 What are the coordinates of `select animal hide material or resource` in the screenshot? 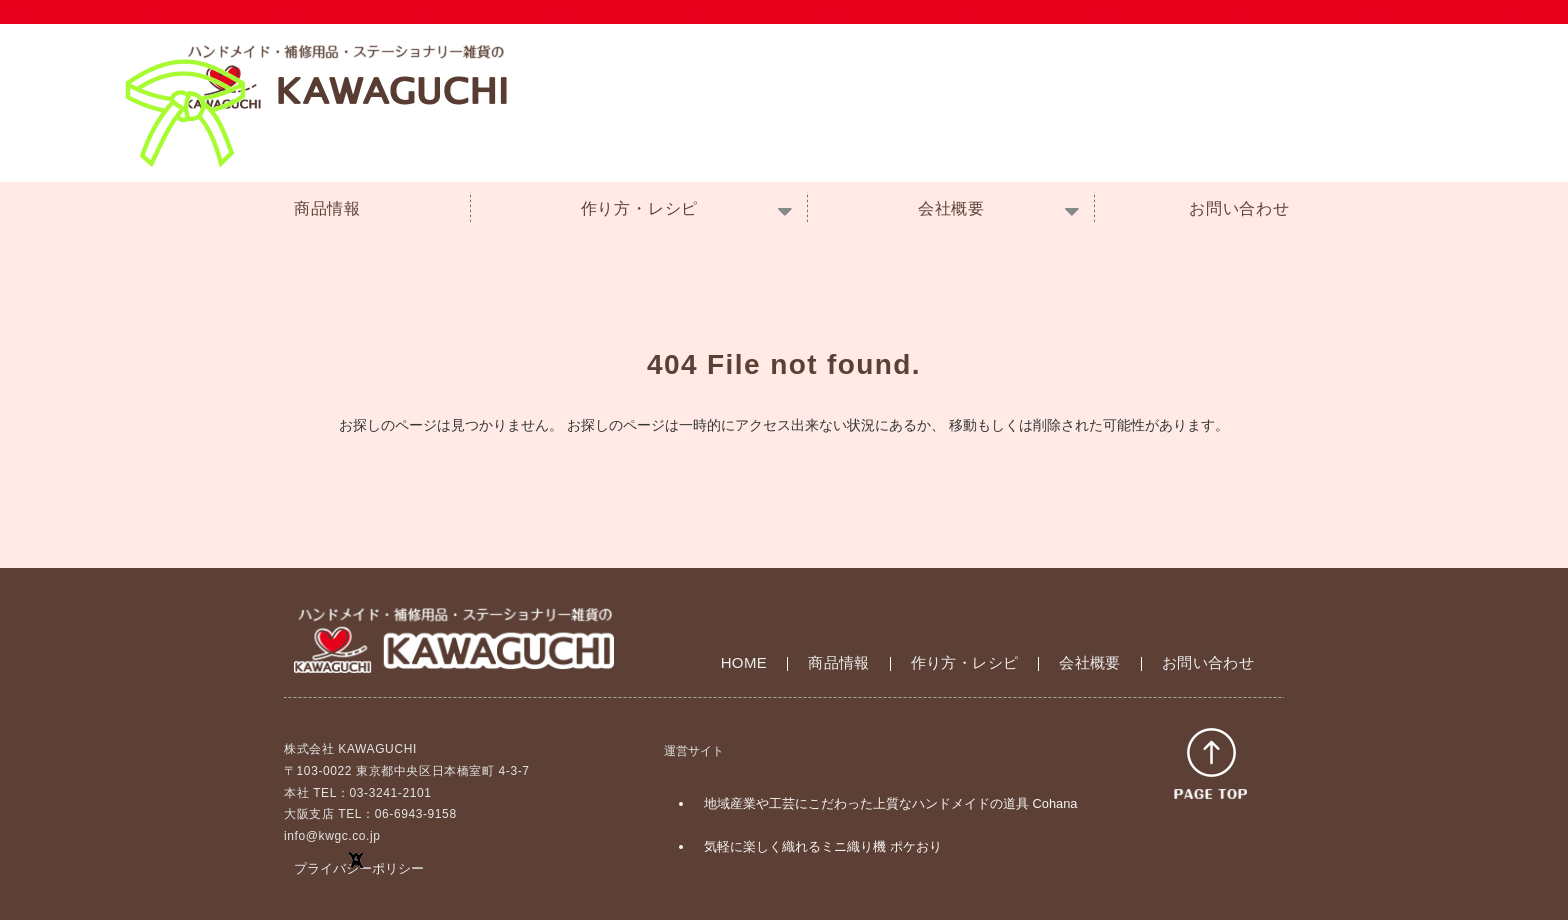 It's located at (356, 860).